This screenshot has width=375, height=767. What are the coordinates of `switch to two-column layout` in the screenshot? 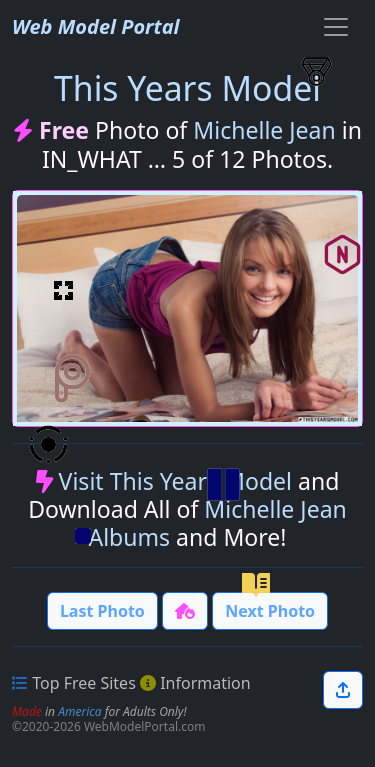 It's located at (223, 484).